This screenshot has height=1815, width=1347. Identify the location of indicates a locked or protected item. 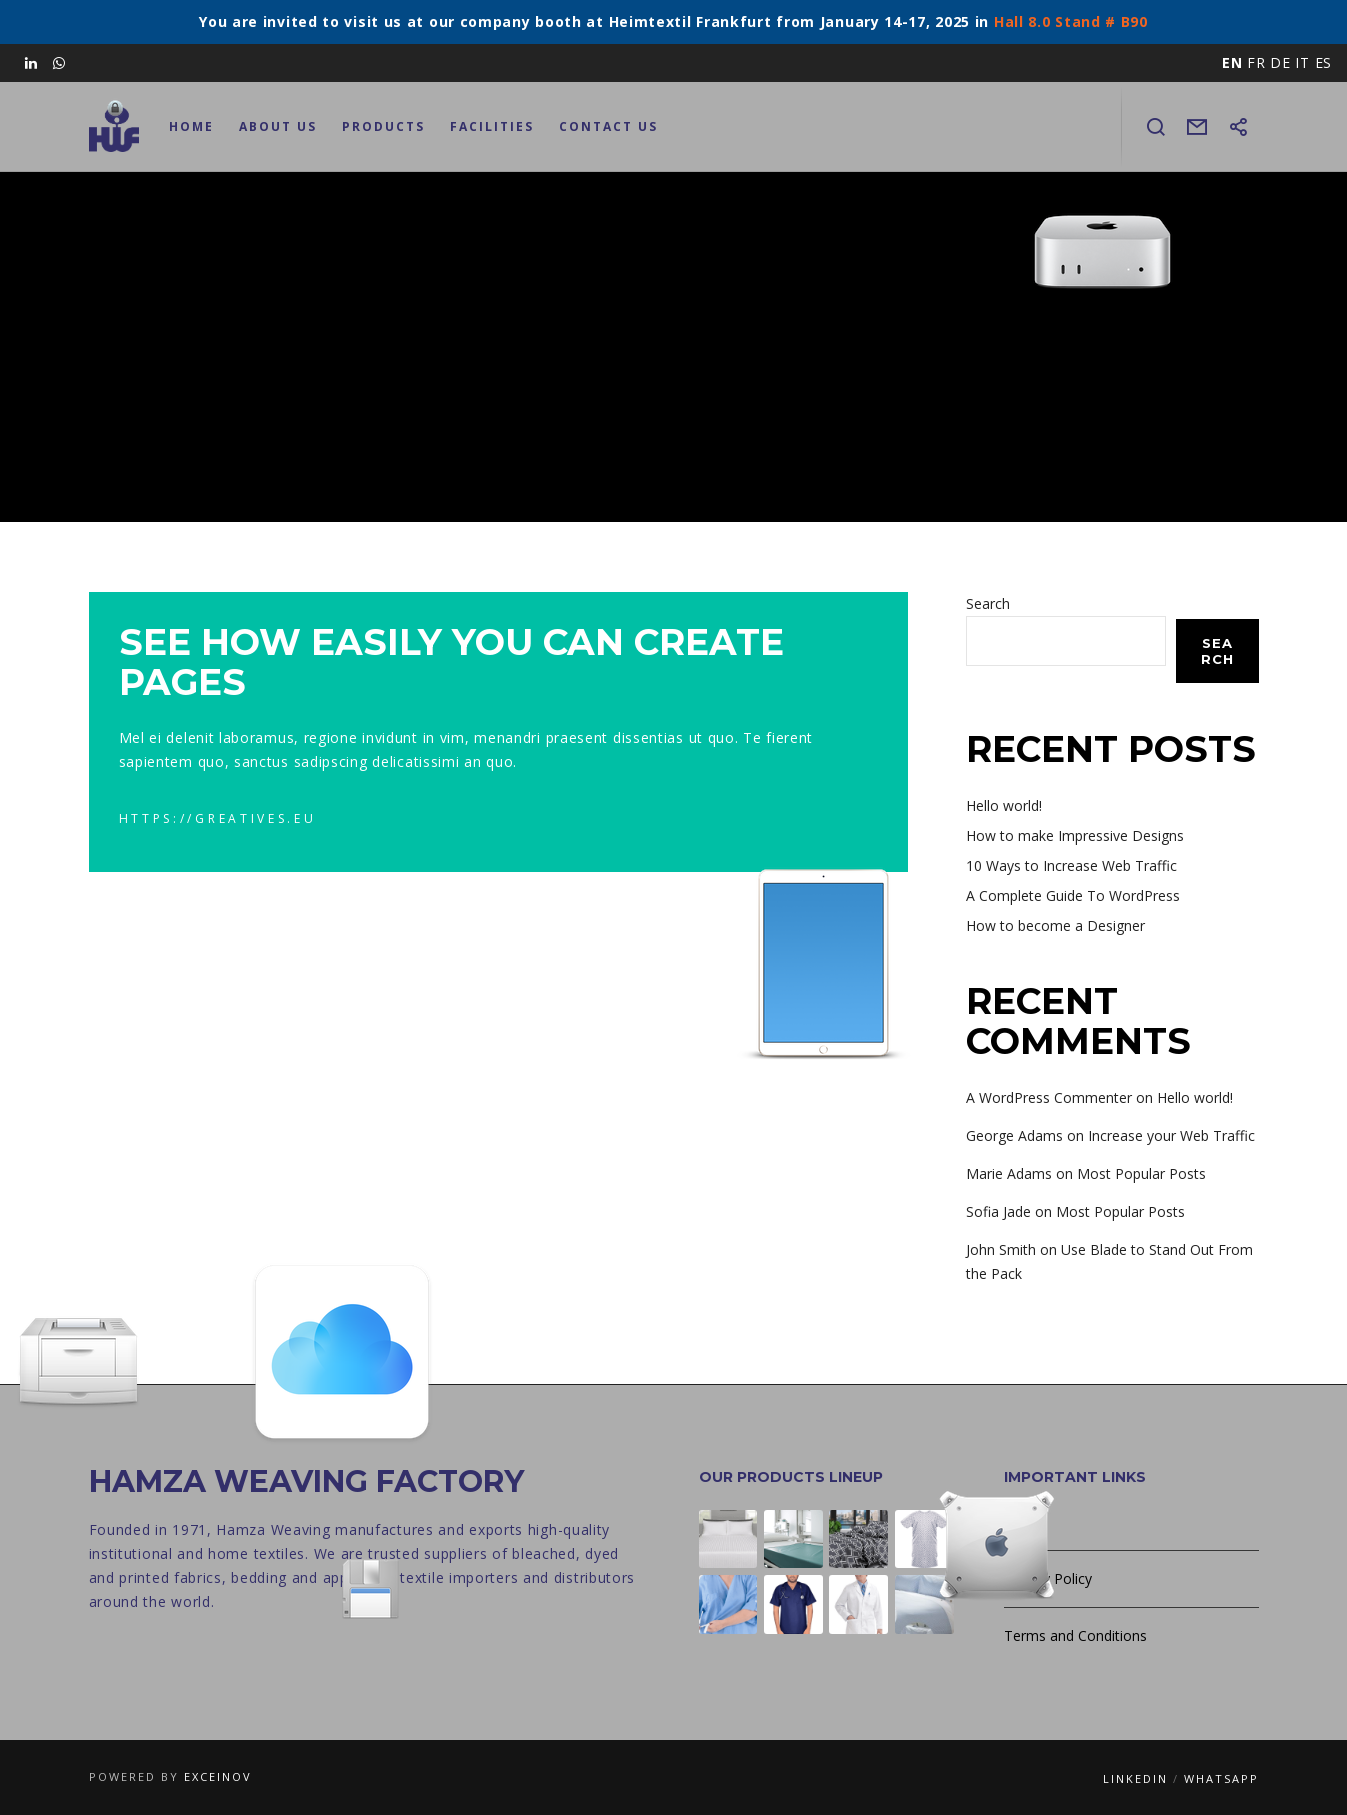
(145, 78).